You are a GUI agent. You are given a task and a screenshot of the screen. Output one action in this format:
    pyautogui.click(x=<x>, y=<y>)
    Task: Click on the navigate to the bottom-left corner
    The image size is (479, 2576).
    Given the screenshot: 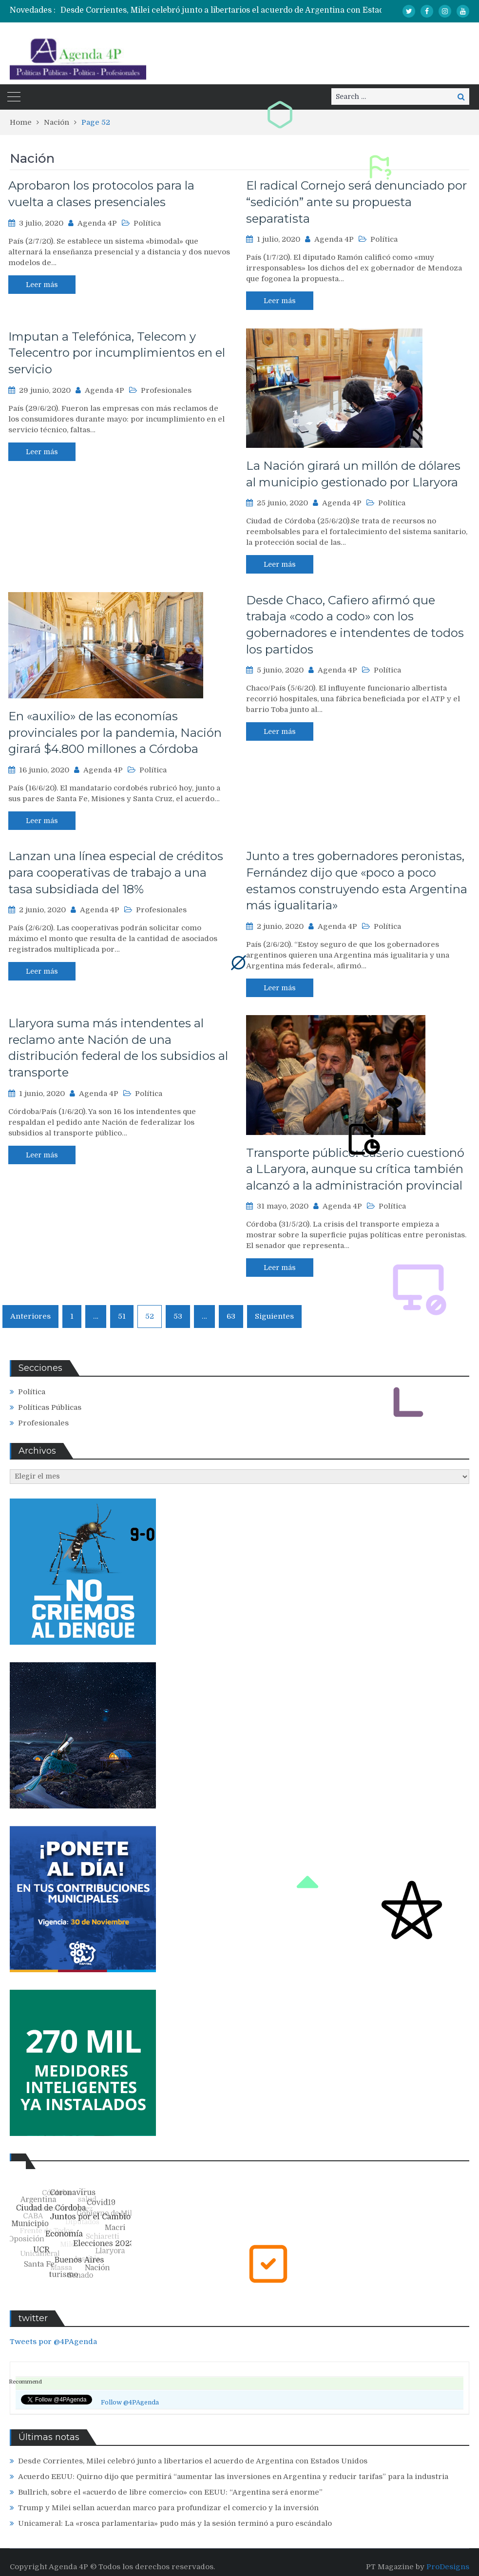 What is the action you would take?
    pyautogui.click(x=408, y=1402)
    